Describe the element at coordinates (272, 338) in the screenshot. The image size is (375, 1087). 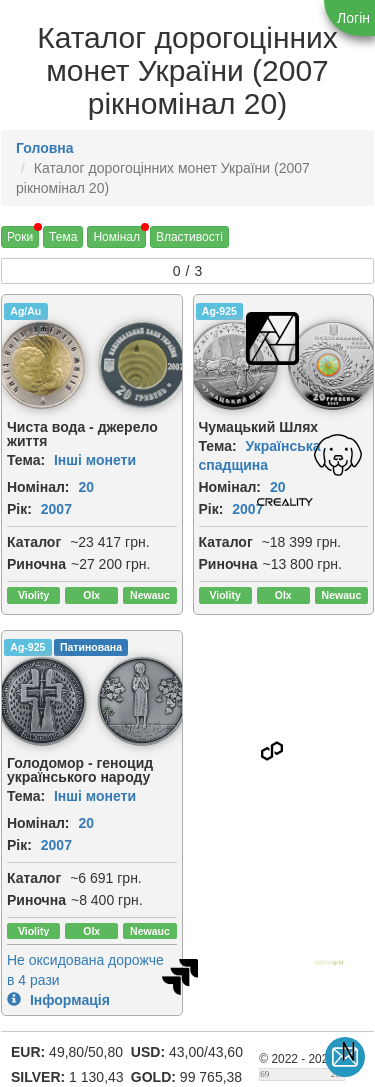
I see `open Affinity Photo application` at that location.